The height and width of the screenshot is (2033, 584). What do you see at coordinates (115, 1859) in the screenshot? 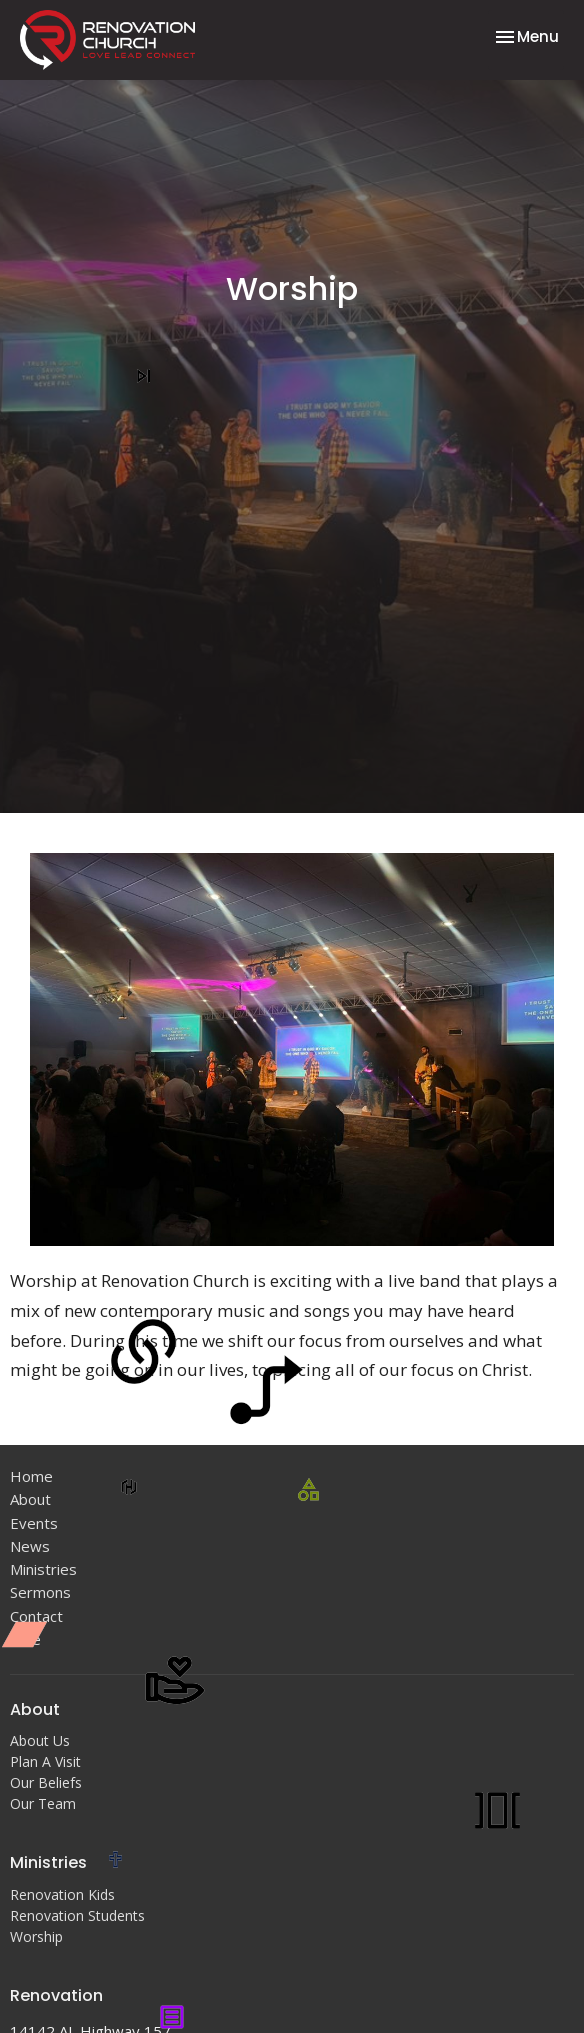
I see `religious or faith-related content` at bounding box center [115, 1859].